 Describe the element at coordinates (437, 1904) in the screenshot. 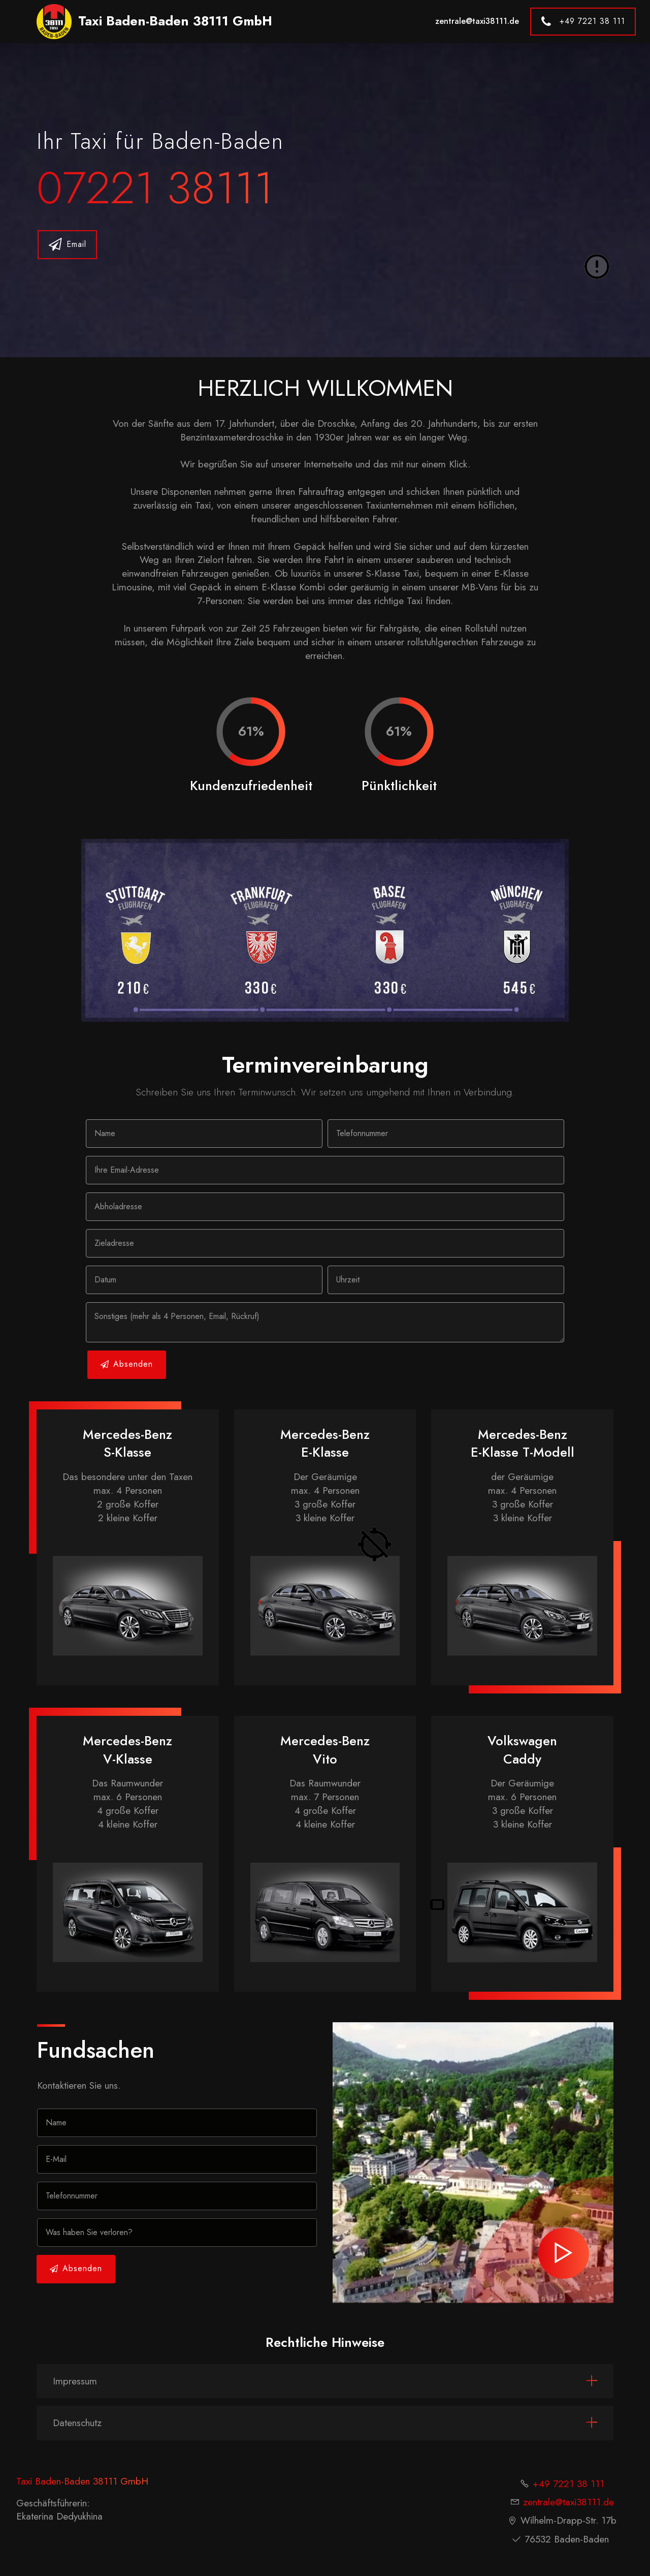

I see `switch to tablet view or layout` at that location.